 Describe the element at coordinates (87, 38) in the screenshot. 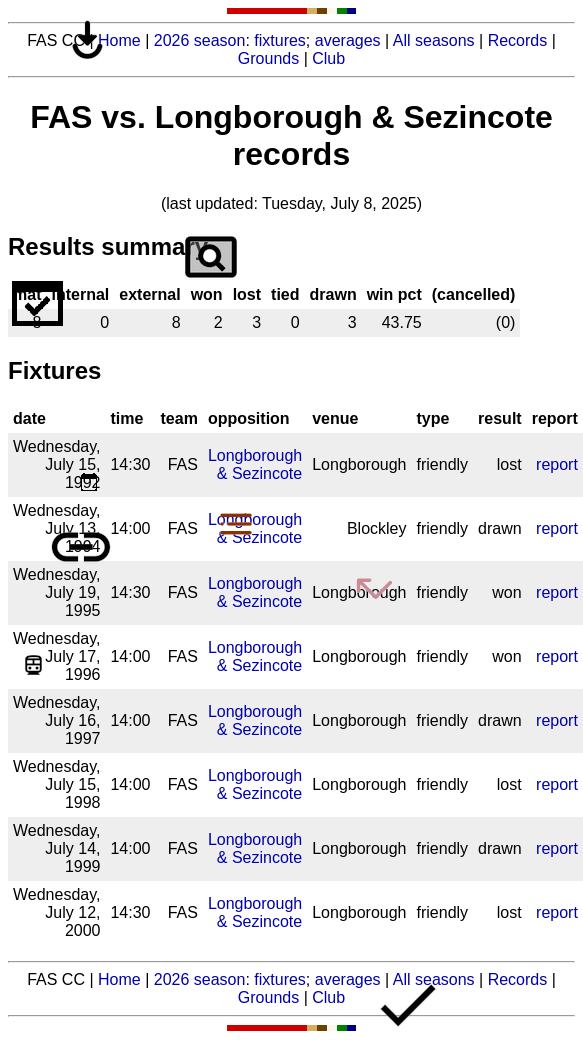

I see `download content to device` at that location.